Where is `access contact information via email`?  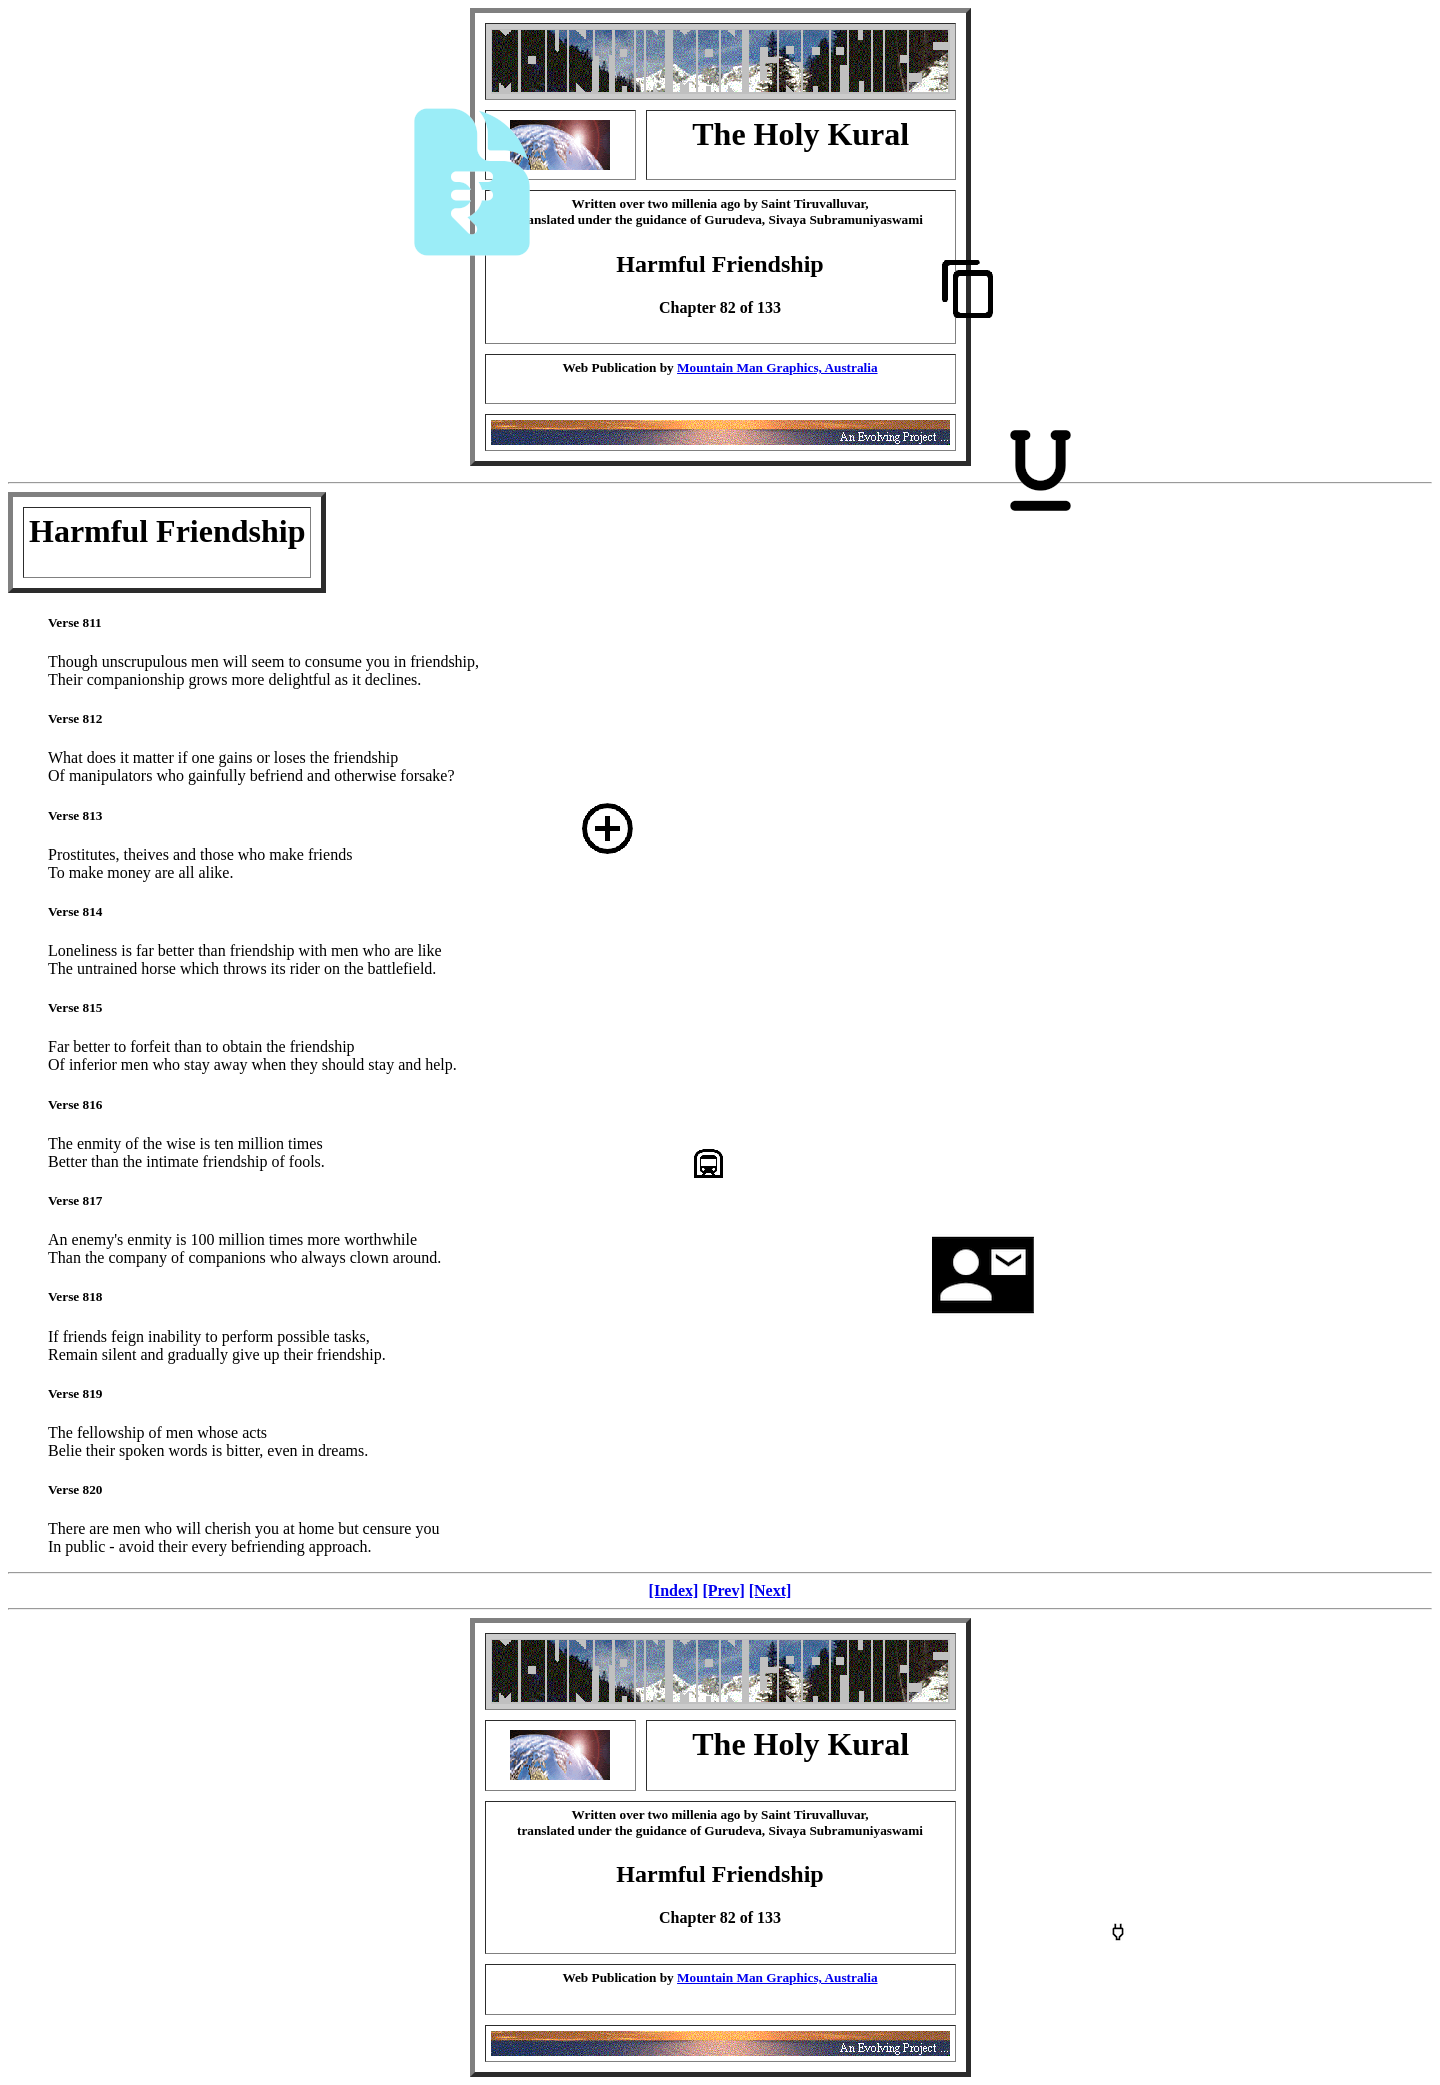
access contact information via email is located at coordinates (983, 1275).